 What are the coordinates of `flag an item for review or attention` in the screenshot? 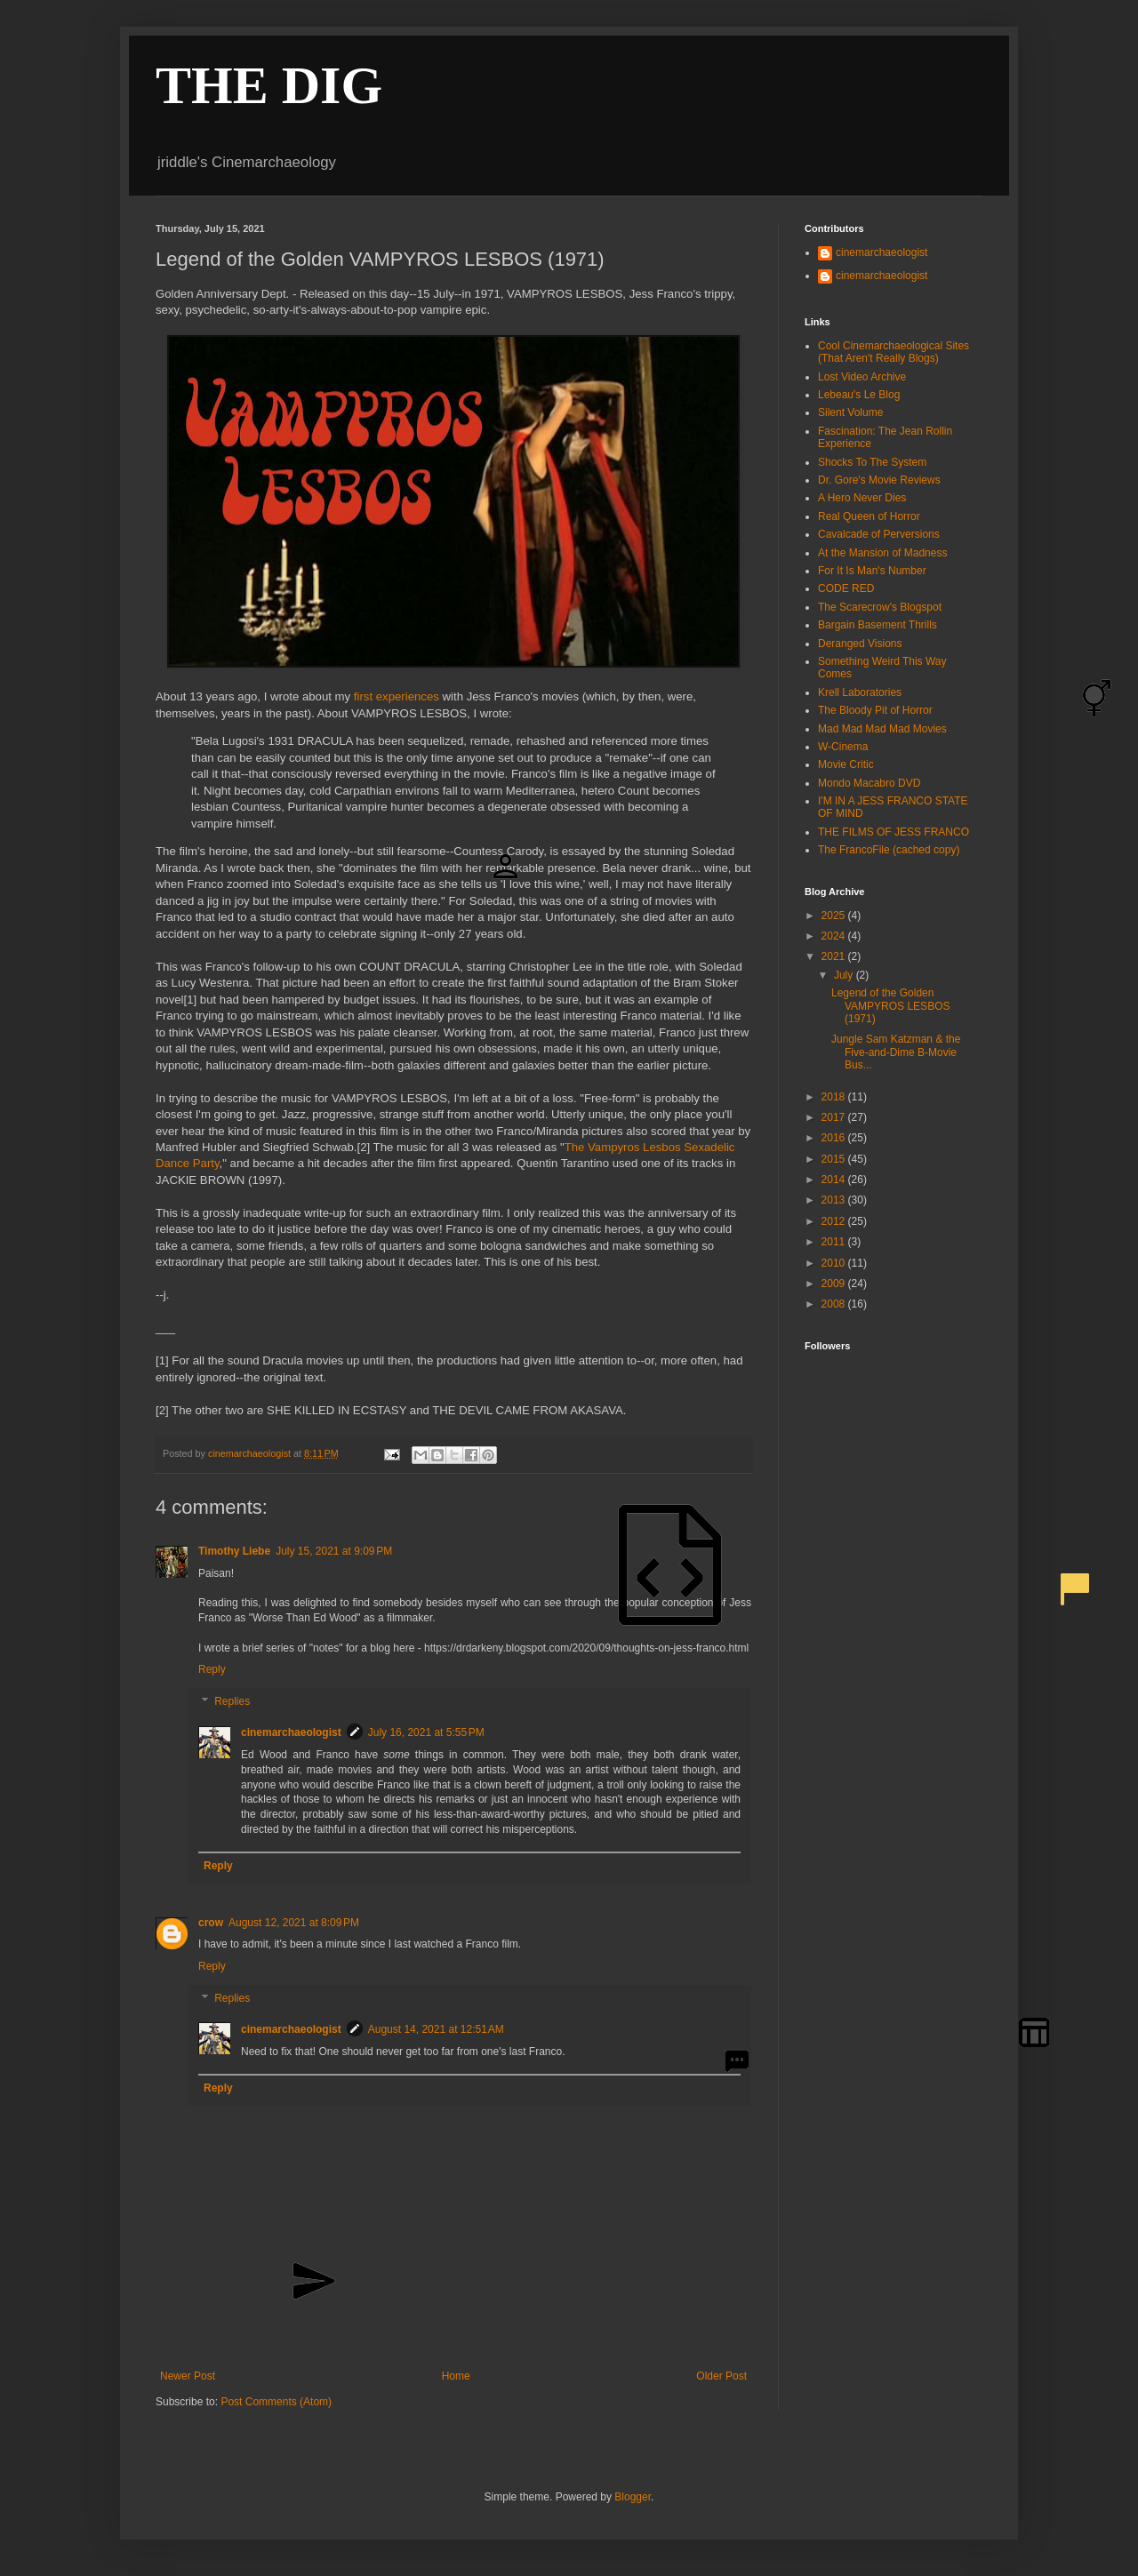 It's located at (1075, 1588).